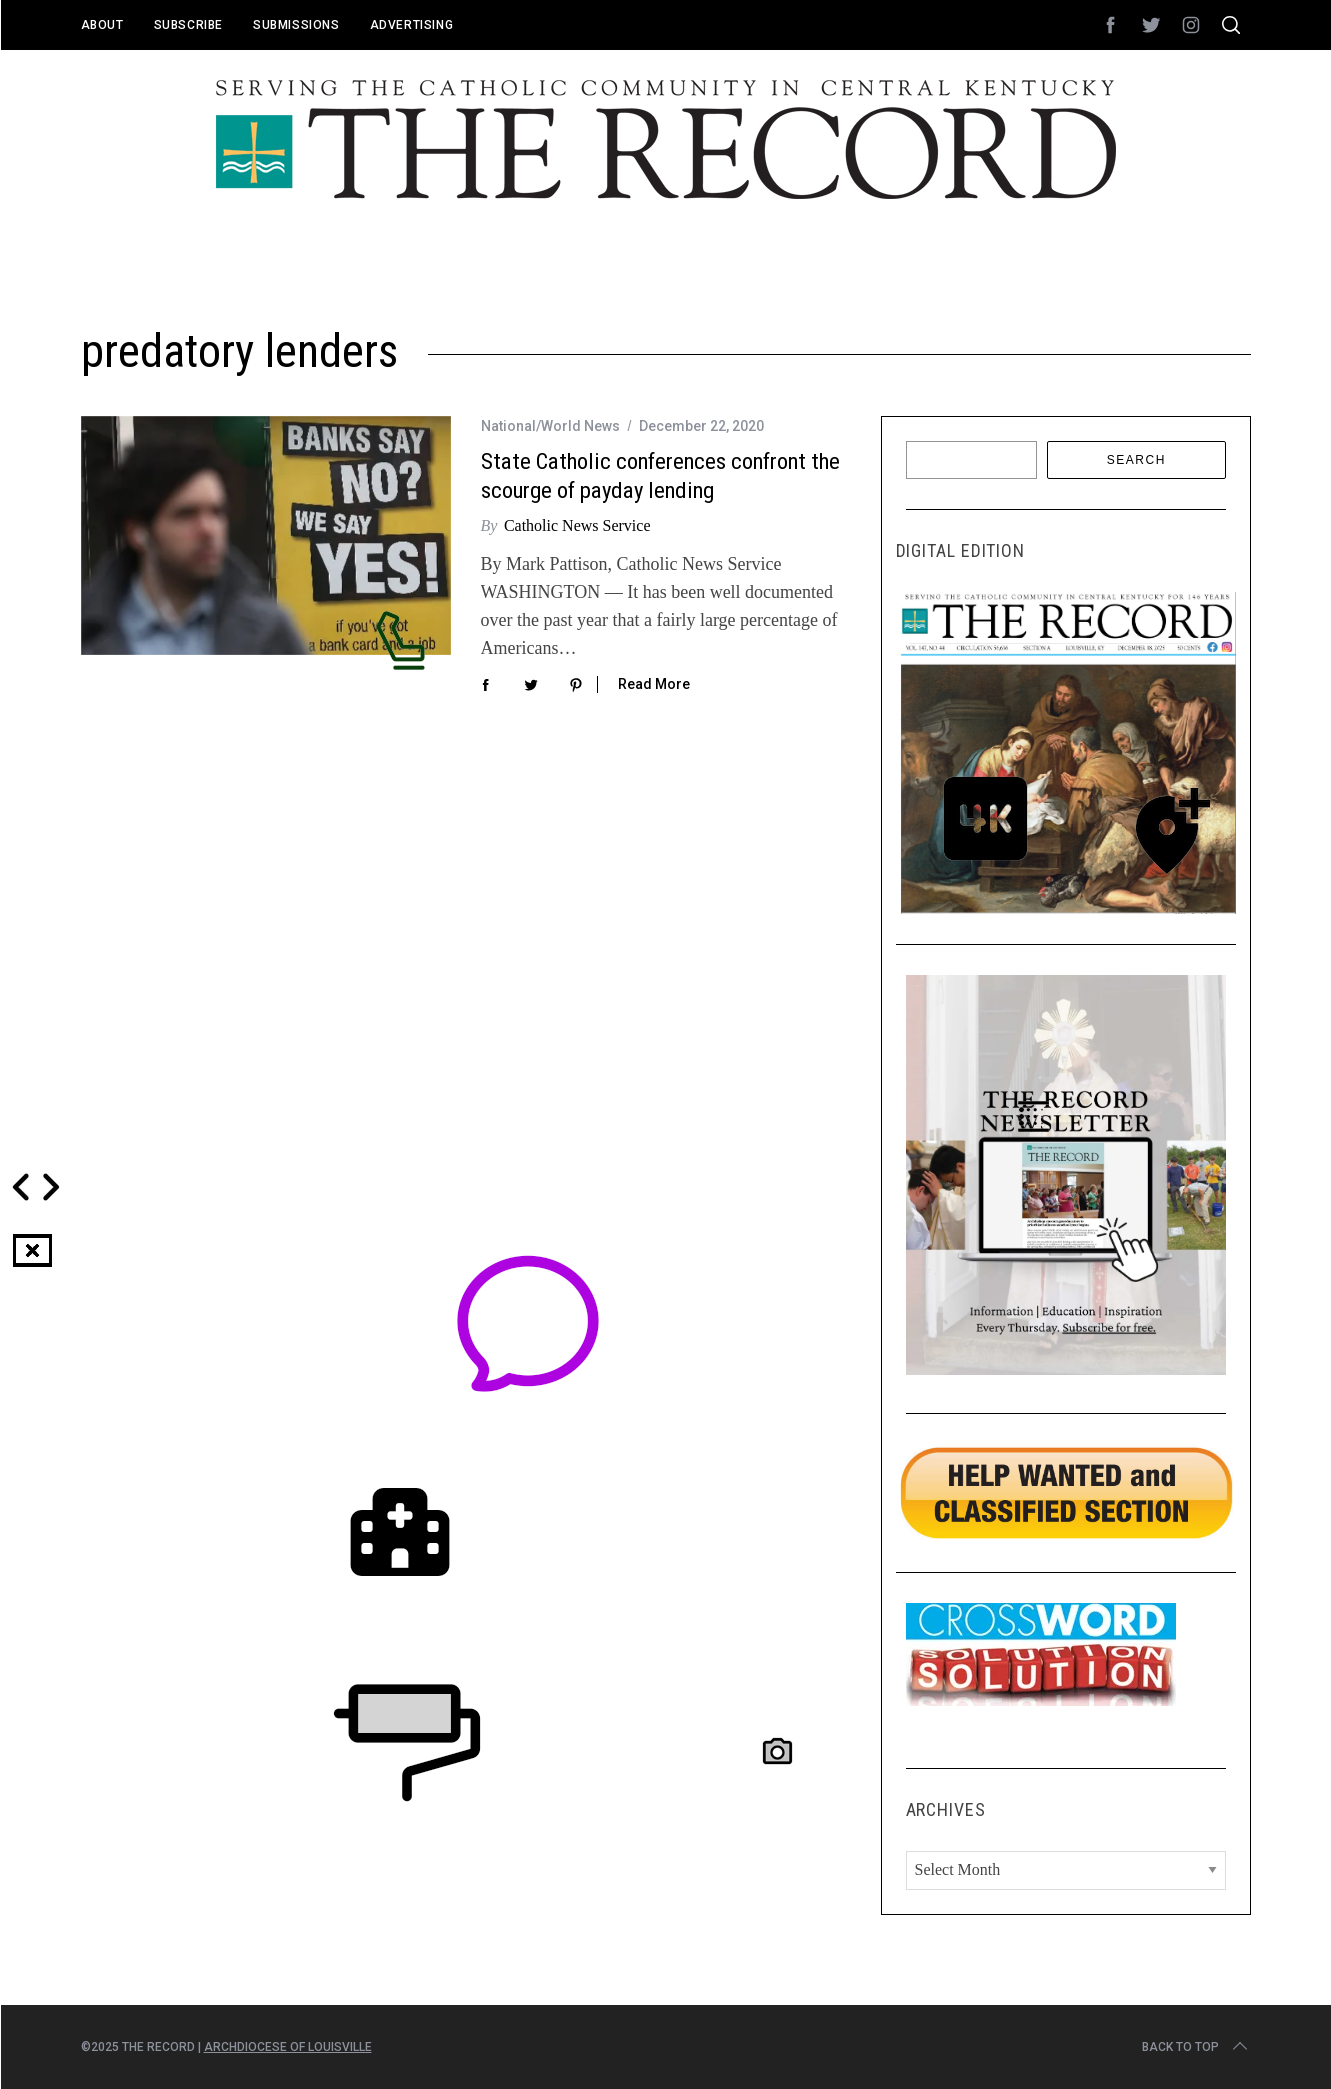 The height and width of the screenshot is (2089, 1331). Describe the element at coordinates (32, 1250) in the screenshot. I see `cancel or close a presentation` at that location.